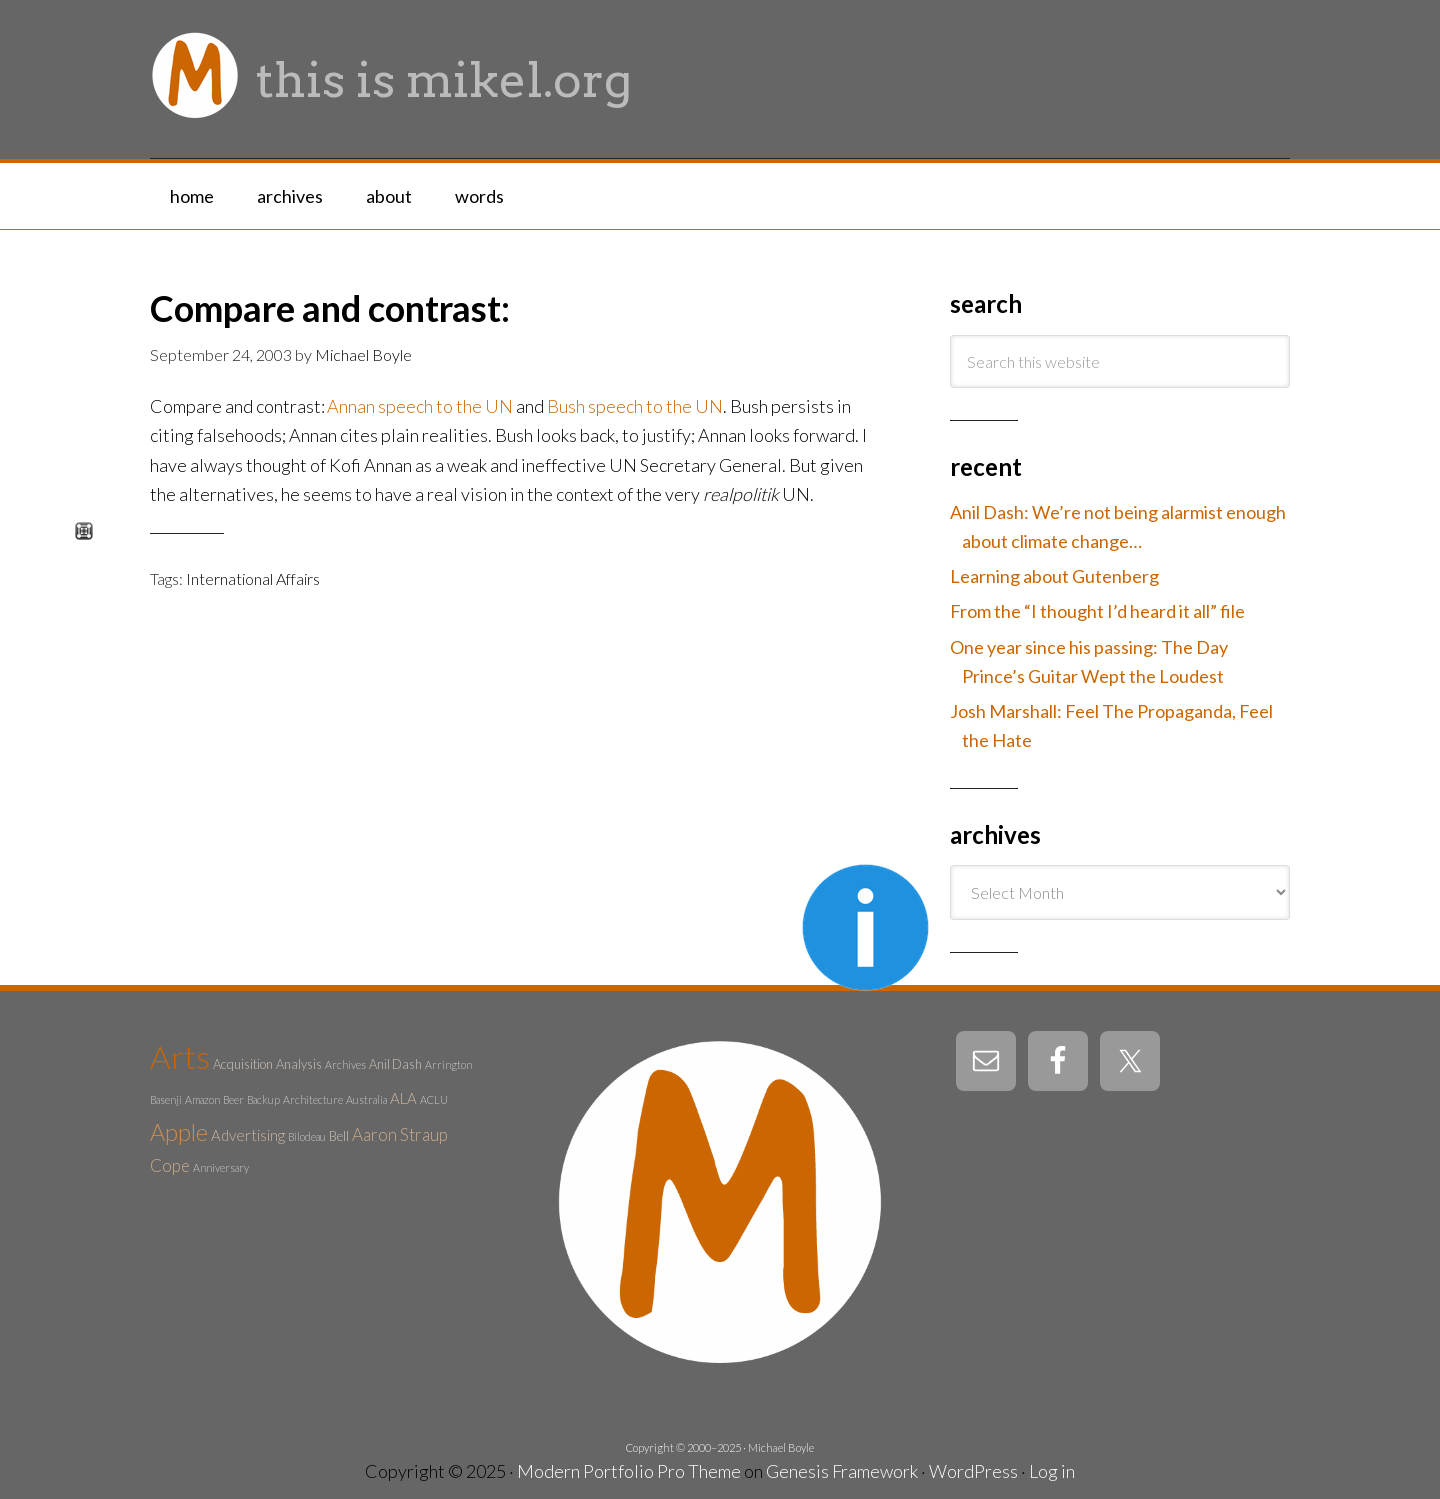 This screenshot has width=1440, height=1499. What do you see at coordinates (84, 531) in the screenshot?
I see `open gnome boxes virtual machine manager` at bounding box center [84, 531].